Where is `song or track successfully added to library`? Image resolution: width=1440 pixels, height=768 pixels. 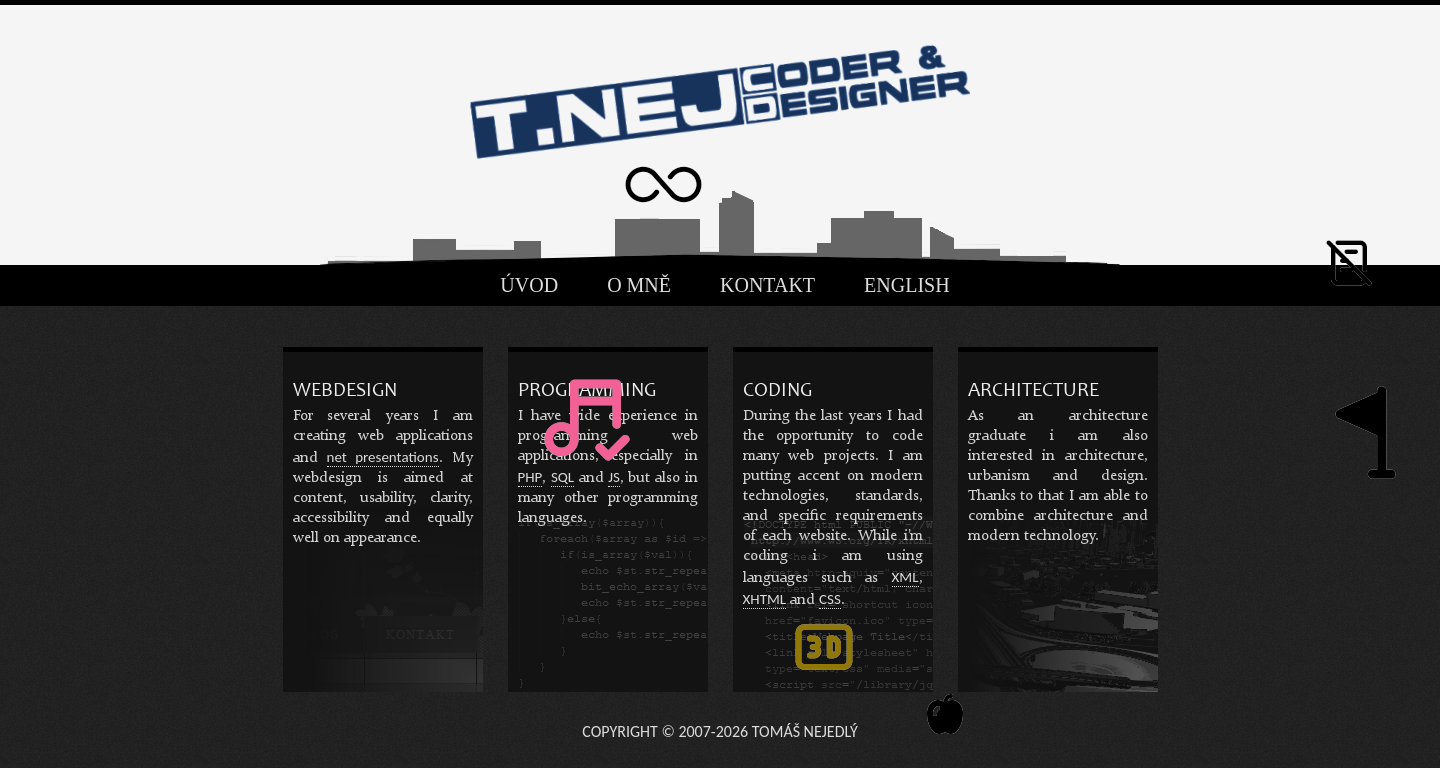
song or track successfully added to library is located at coordinates (587, 418).